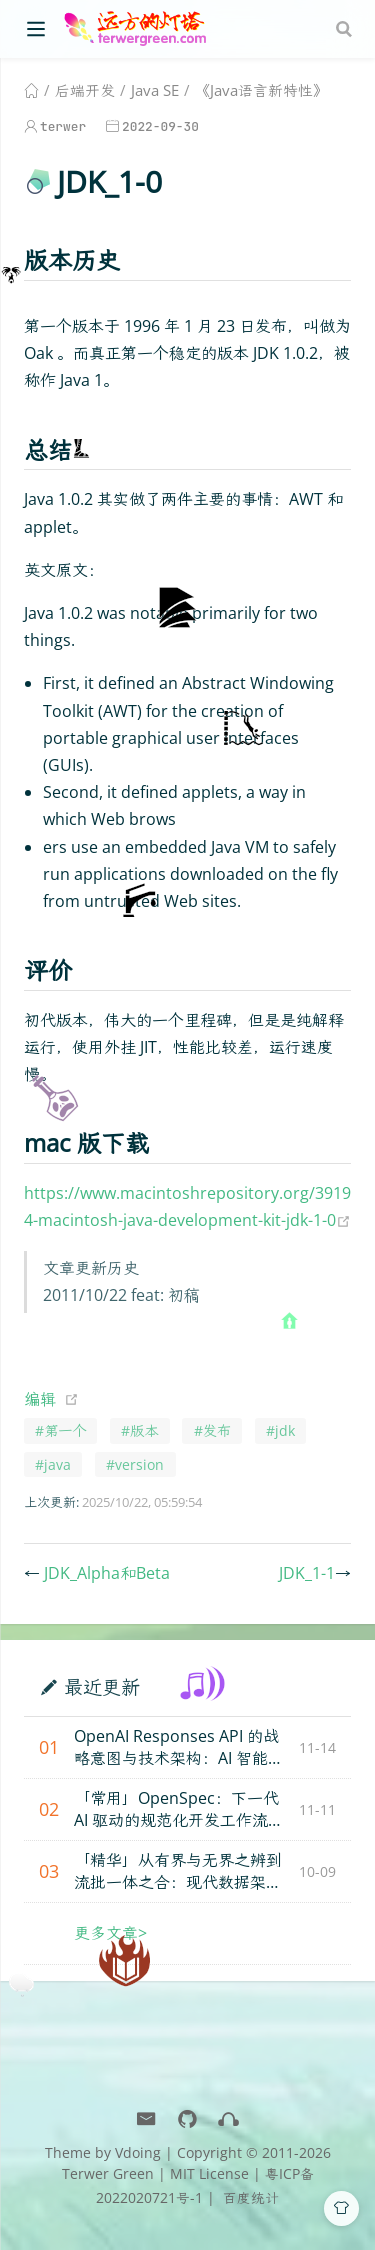 The image size is (375, 2250). Describe the element at coordinates (21, 1984) in the screenshot. I see `indicates scattered snow weather conditions` at that location.